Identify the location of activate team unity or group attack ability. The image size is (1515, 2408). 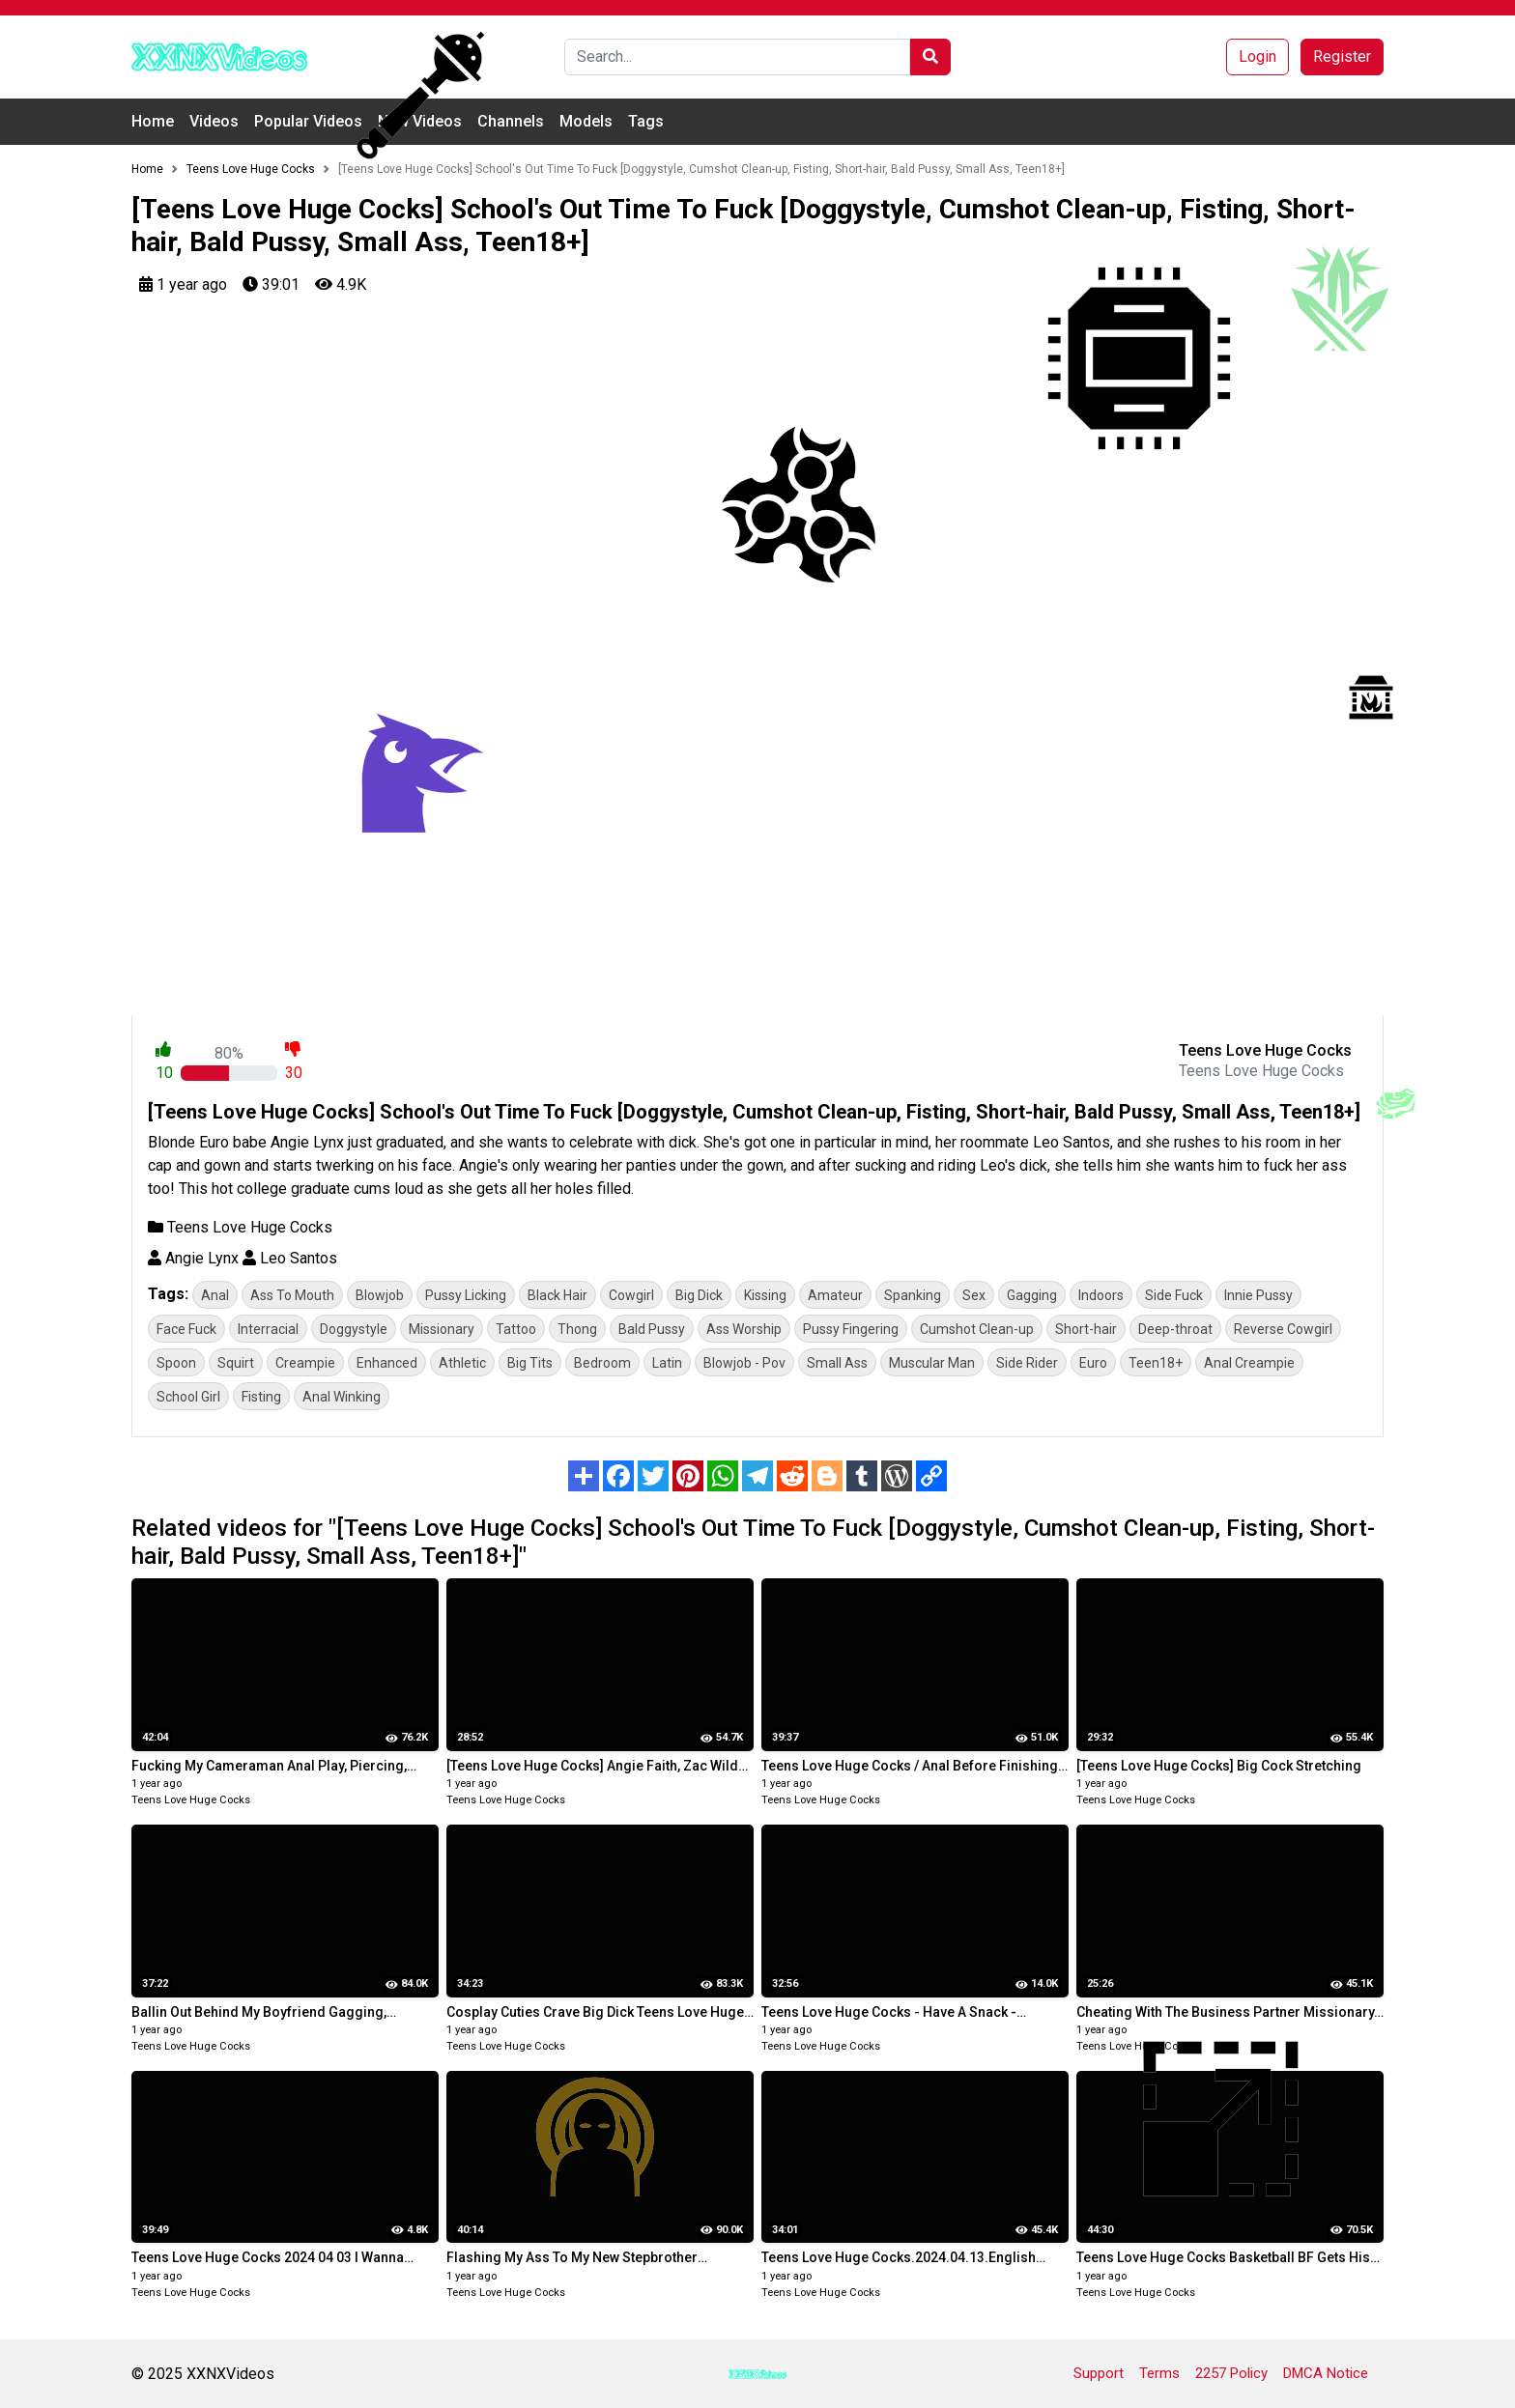
(1340, 298).